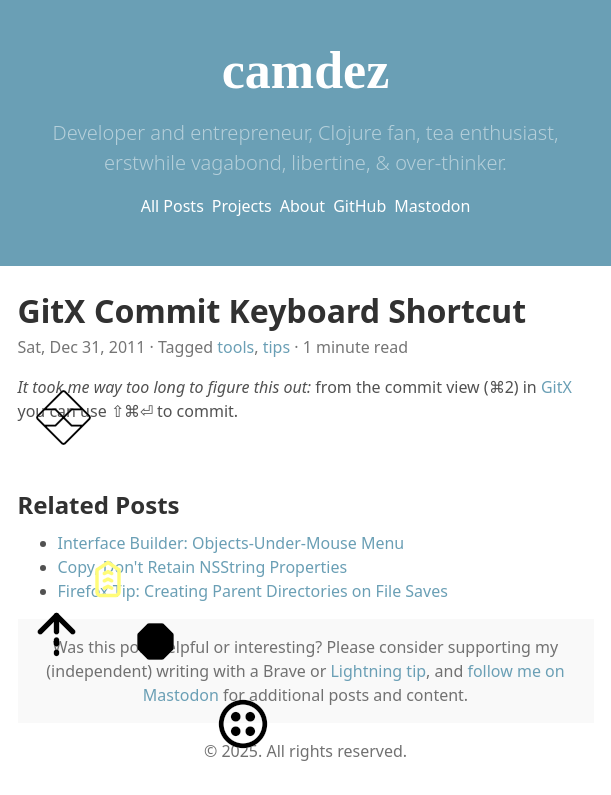  What do you see at coordinates (56, 634) in the screenshot?
I see `upload in progress or pending` at bounding box center [56, 634].